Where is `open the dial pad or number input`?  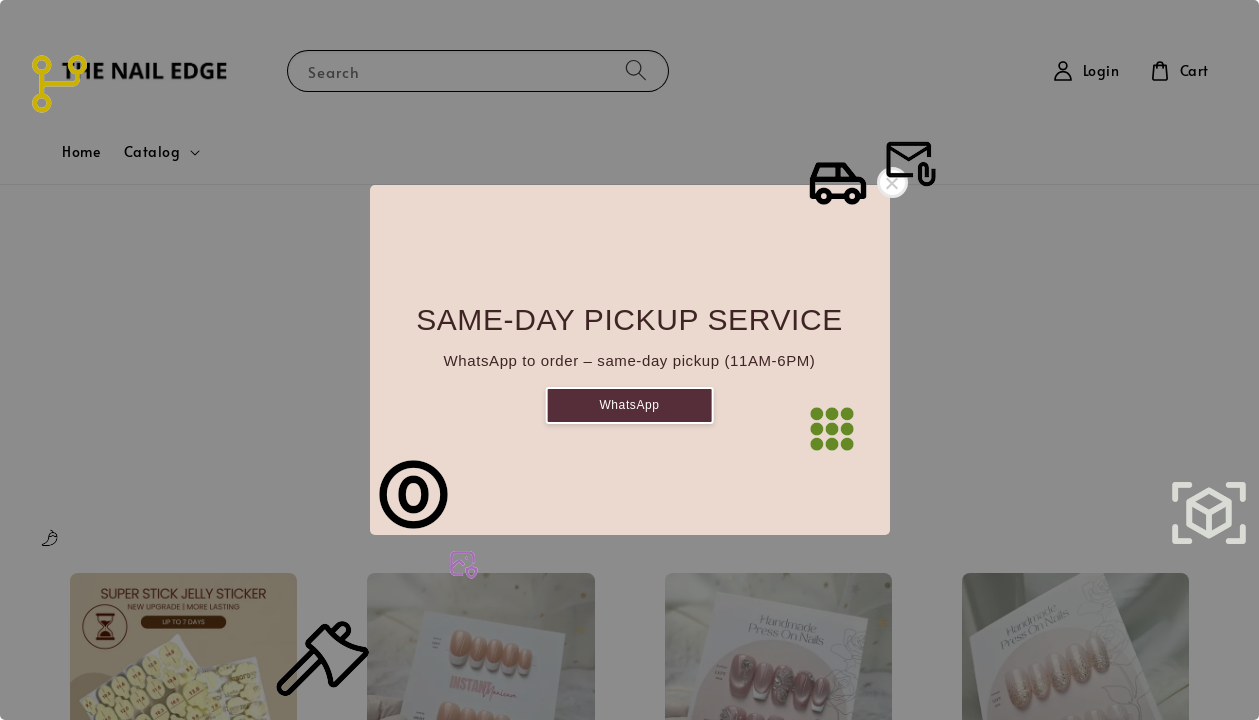 open the dial pad or number input is located at coordinates (832, 429).